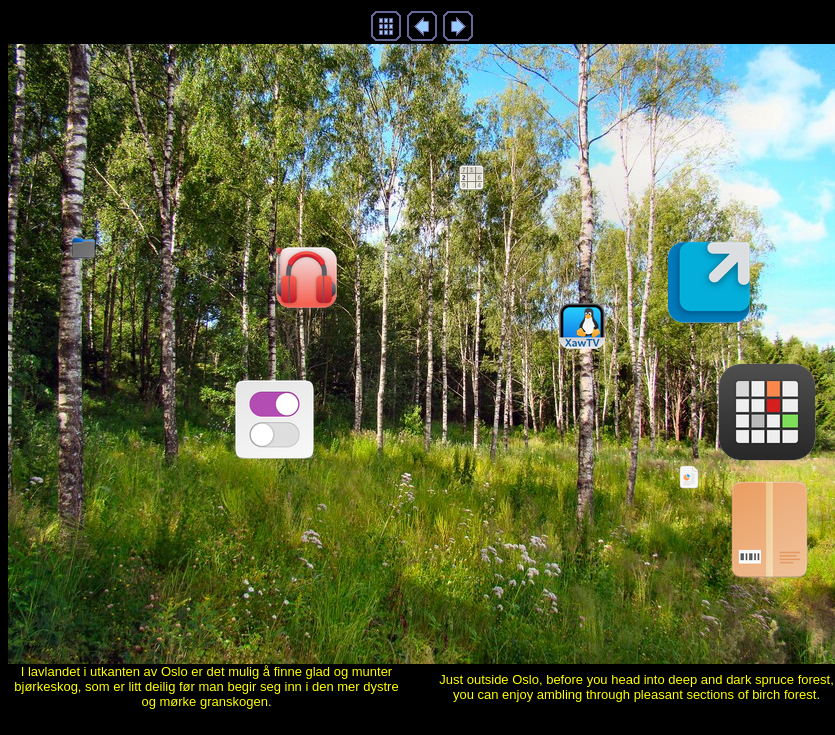 Image resolution: width=835 pixels, height=735 pixels. What do you see at coordinates (689, 477) in the screenshot?
I see `open a presentation file` at bounding box center [689, 477].